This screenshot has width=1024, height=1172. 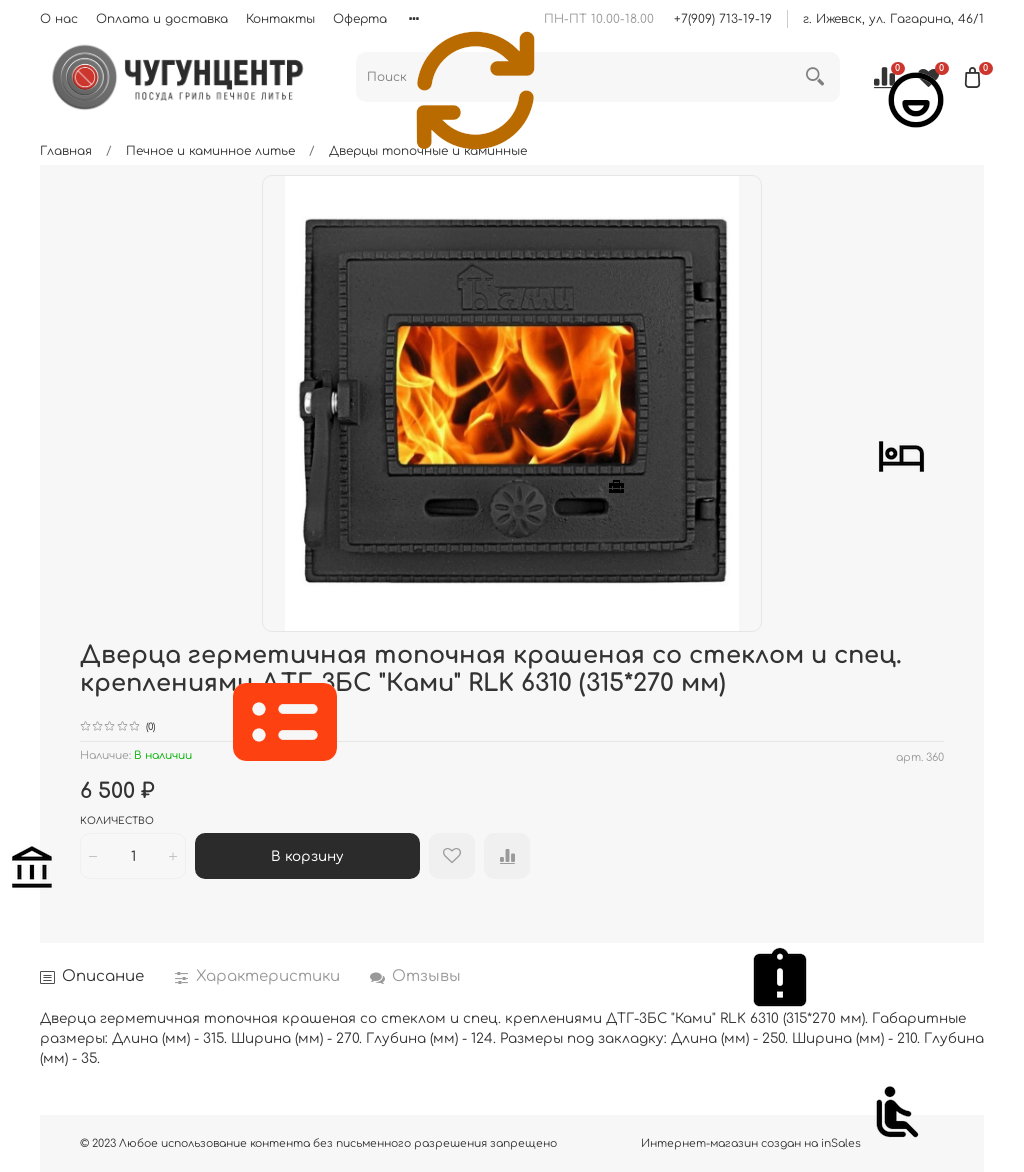 I want to click on indicates seat recline is available, so click(x=898, y=1113).